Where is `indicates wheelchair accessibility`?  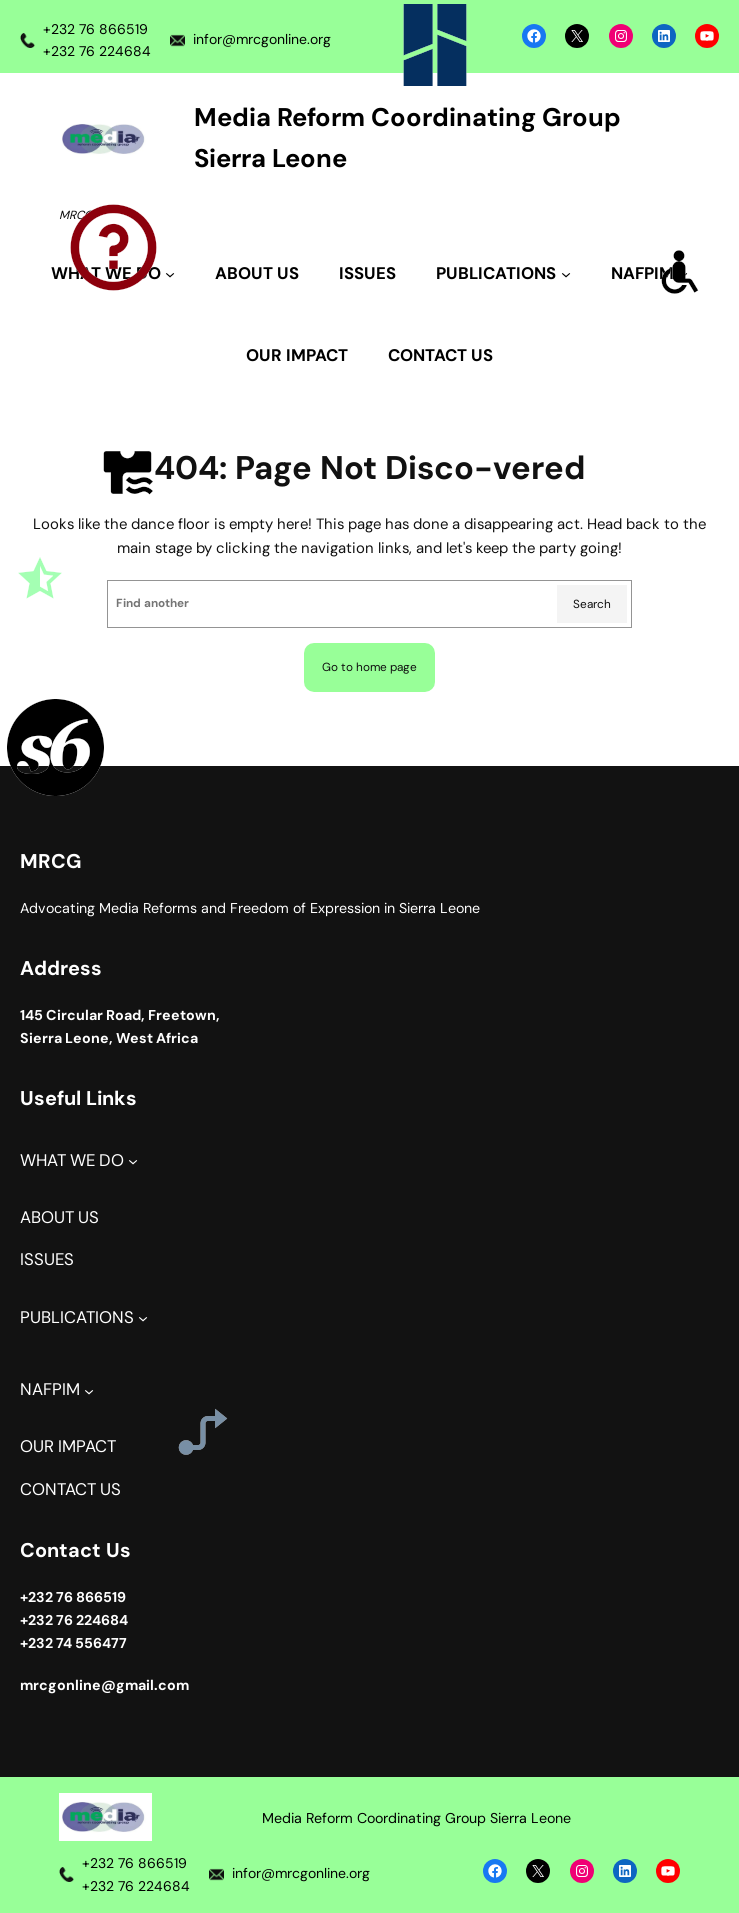 indicates wheelchair accessibility is located at coordinates (679, 272).